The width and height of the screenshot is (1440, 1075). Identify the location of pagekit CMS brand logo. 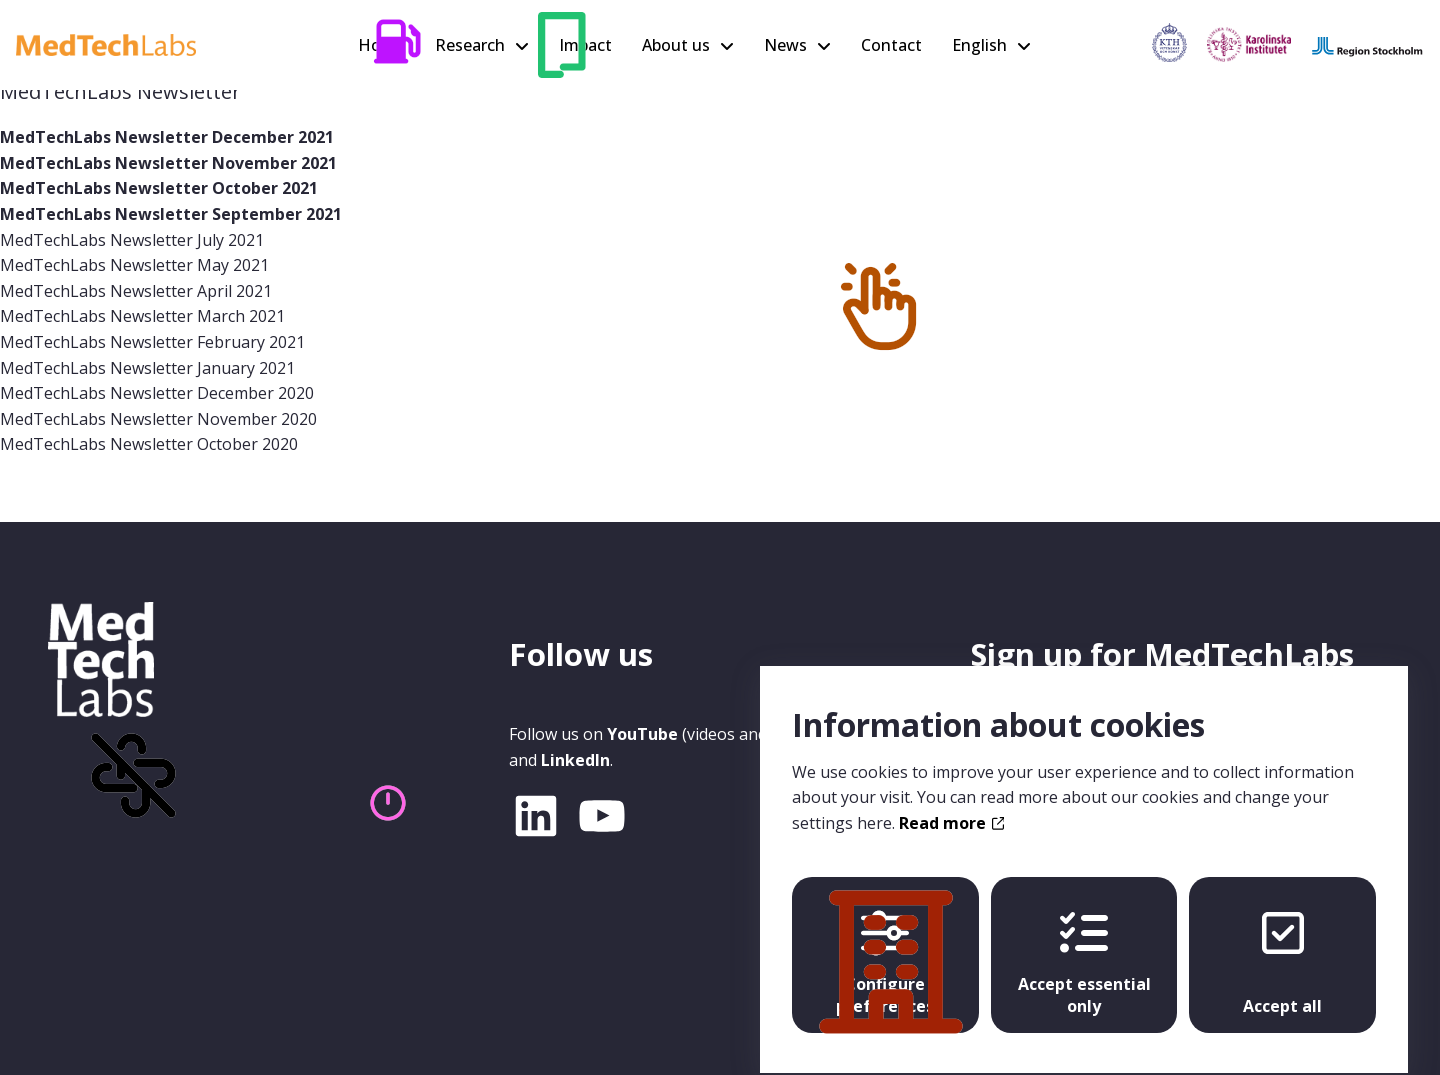
(560, 45).